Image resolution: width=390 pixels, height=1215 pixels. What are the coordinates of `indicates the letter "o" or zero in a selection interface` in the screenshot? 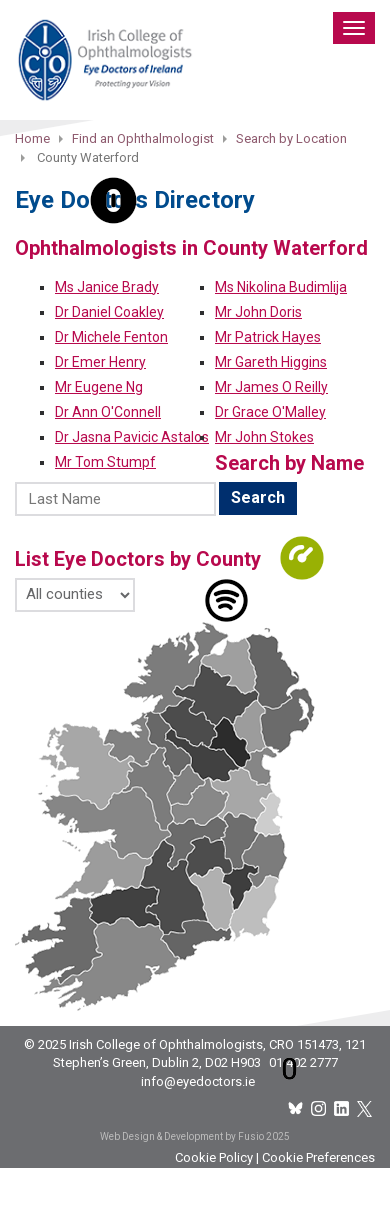 It's located at (113, 200).